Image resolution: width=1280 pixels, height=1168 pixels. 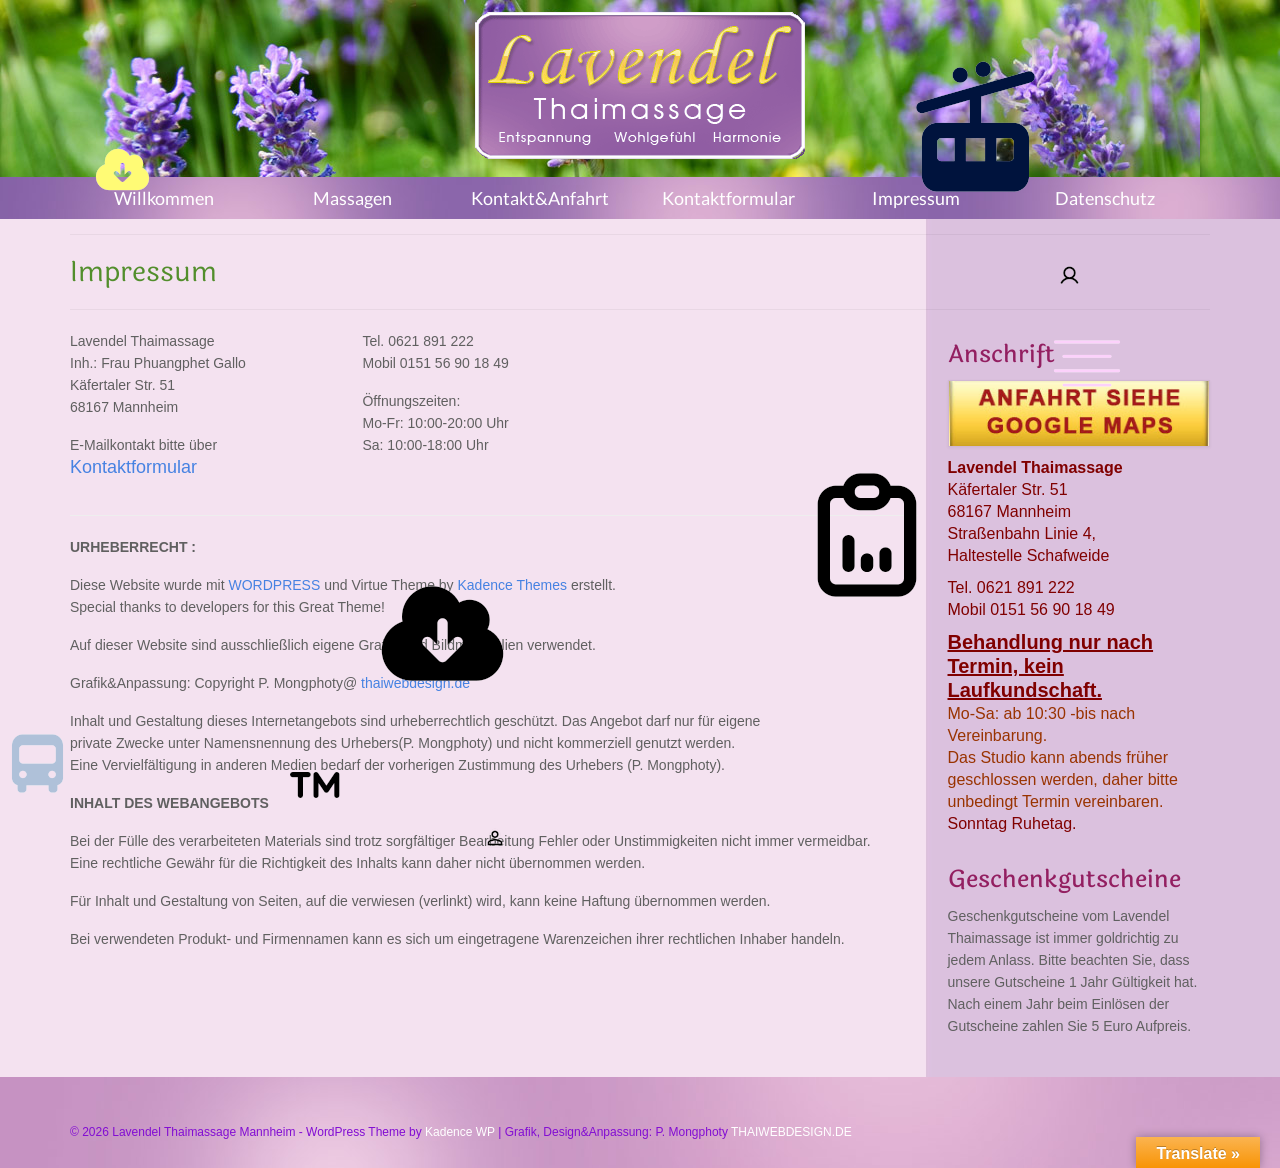 I want to click on indicates trademarked content or branding, so click(x=316, y=785).